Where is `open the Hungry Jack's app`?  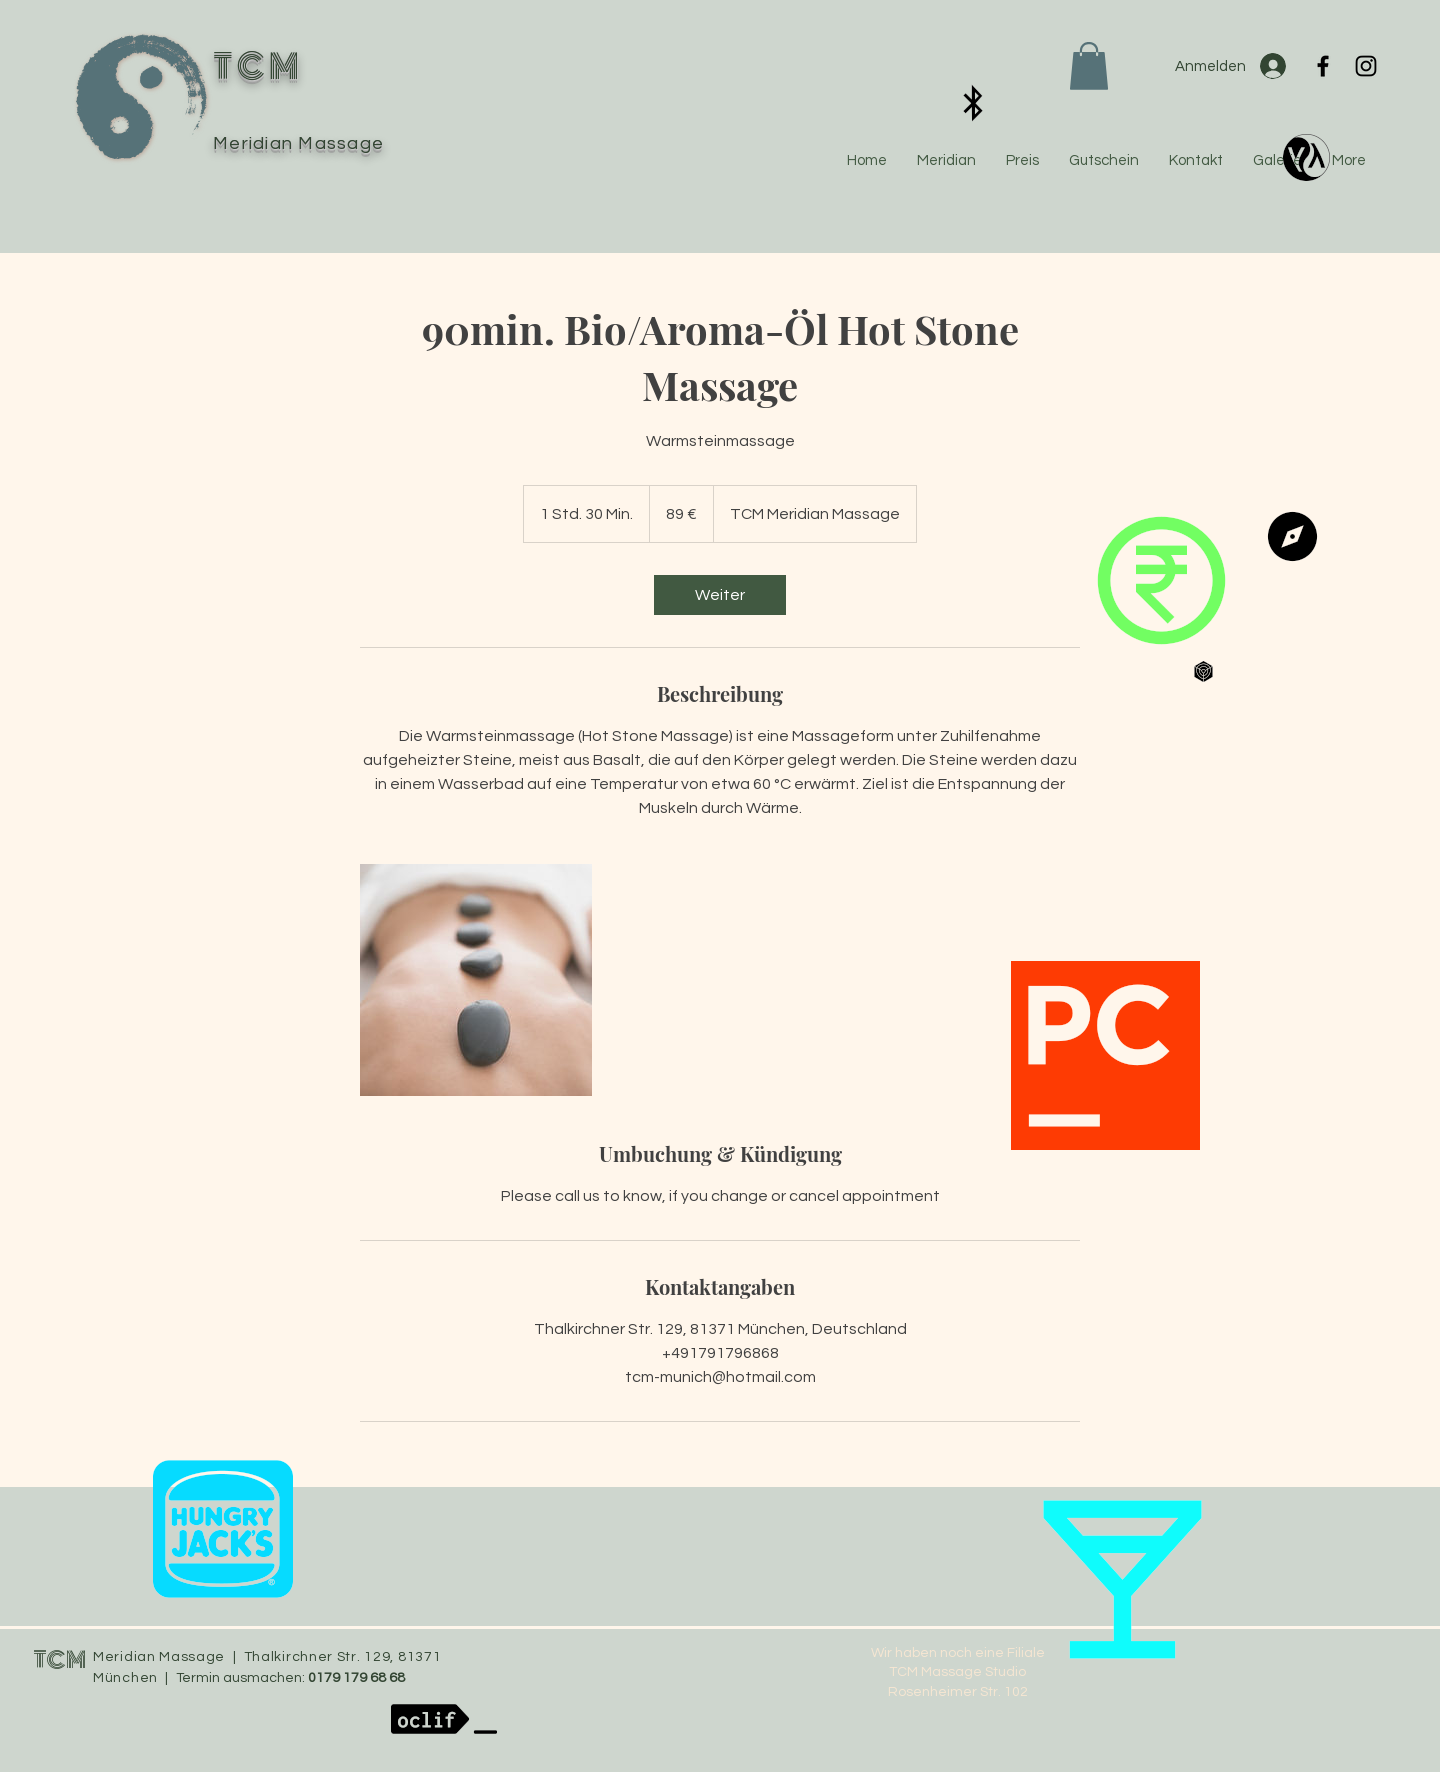 open the Hungry Jack's app is located at coordinates (223, 1529).